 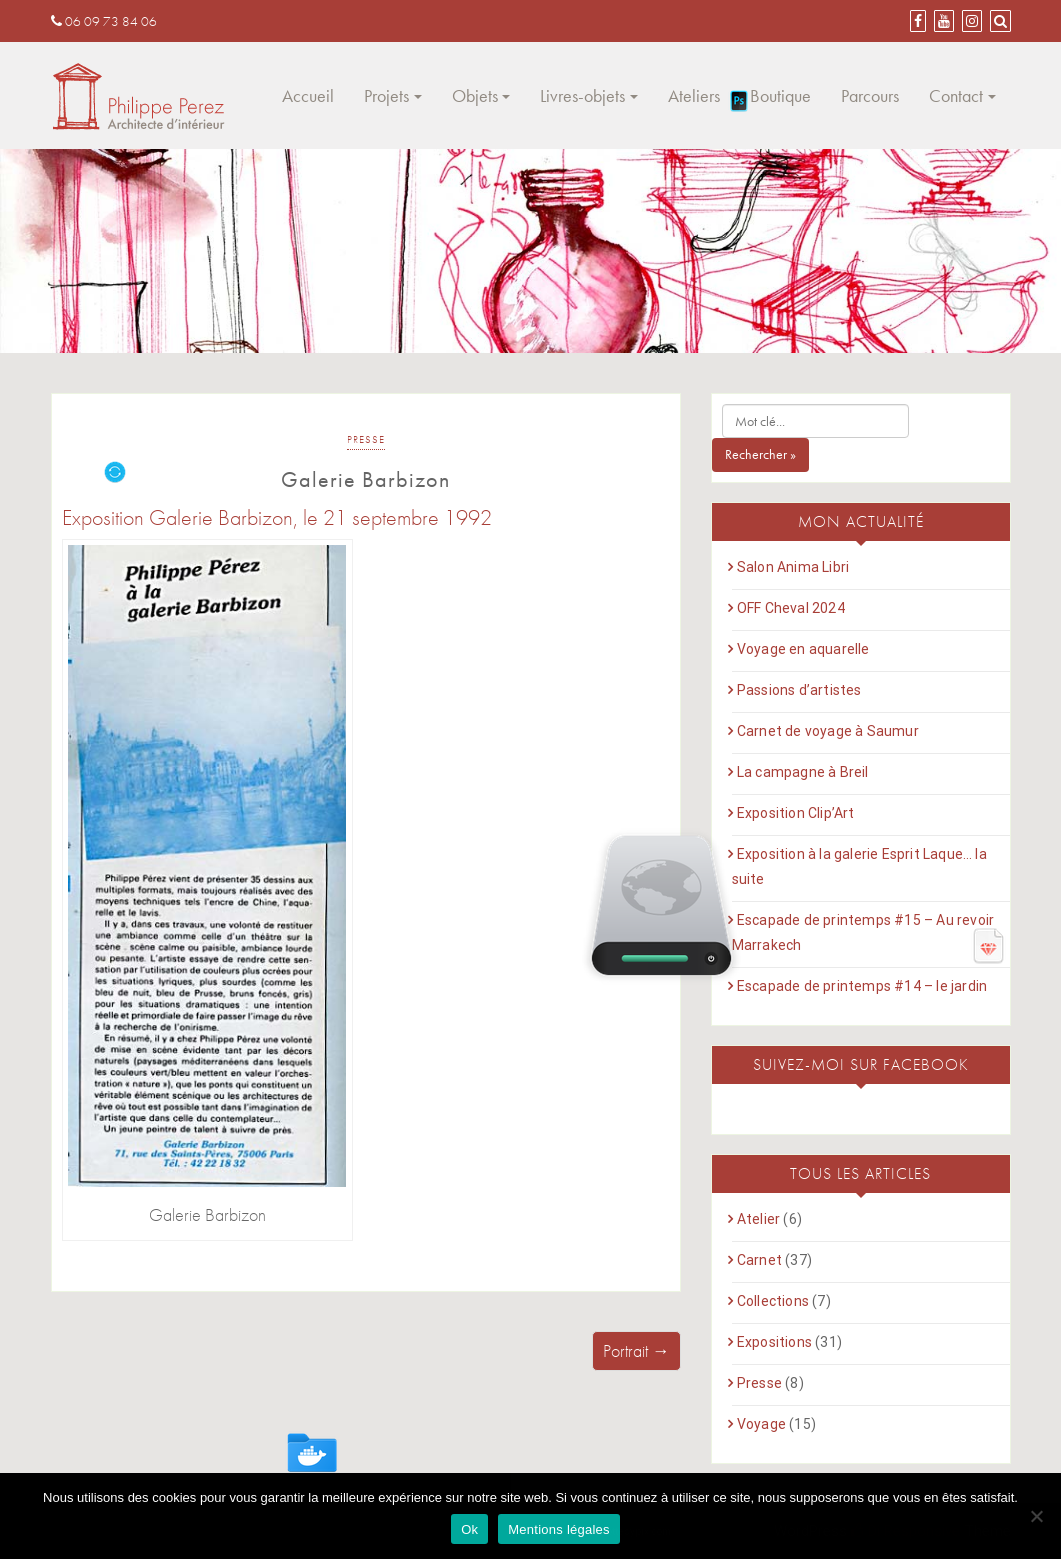 I want to click on access network server or shared storage, so click(x=661, y=905).